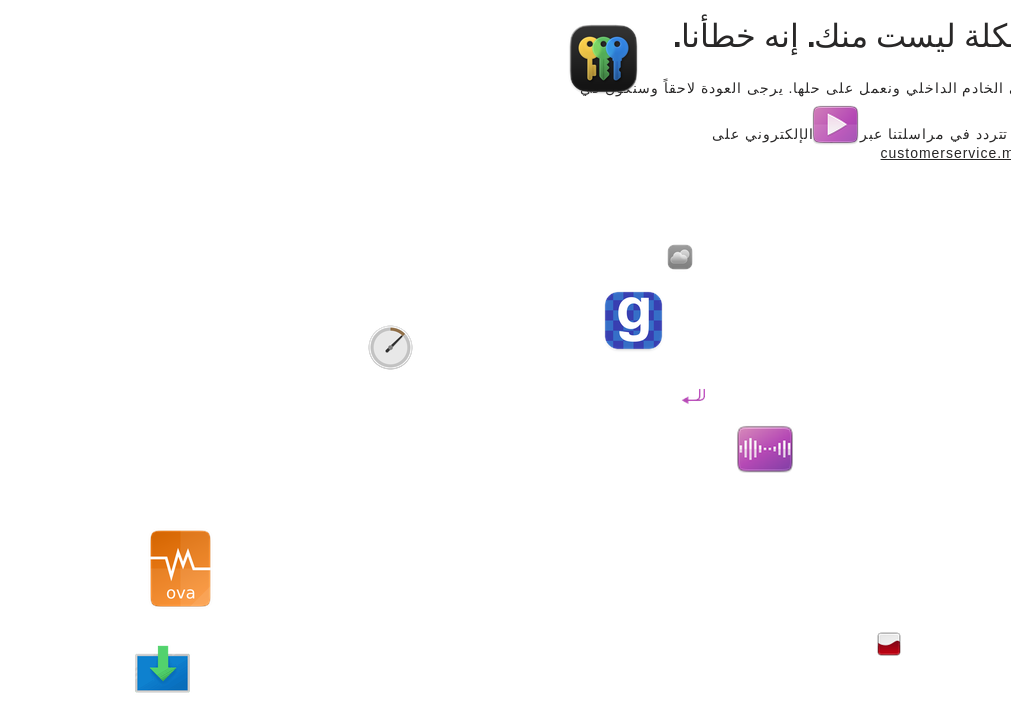 This screenshot has width=1011, height=720. I want to click on open wine application for running windows programs, so click(889, 644).